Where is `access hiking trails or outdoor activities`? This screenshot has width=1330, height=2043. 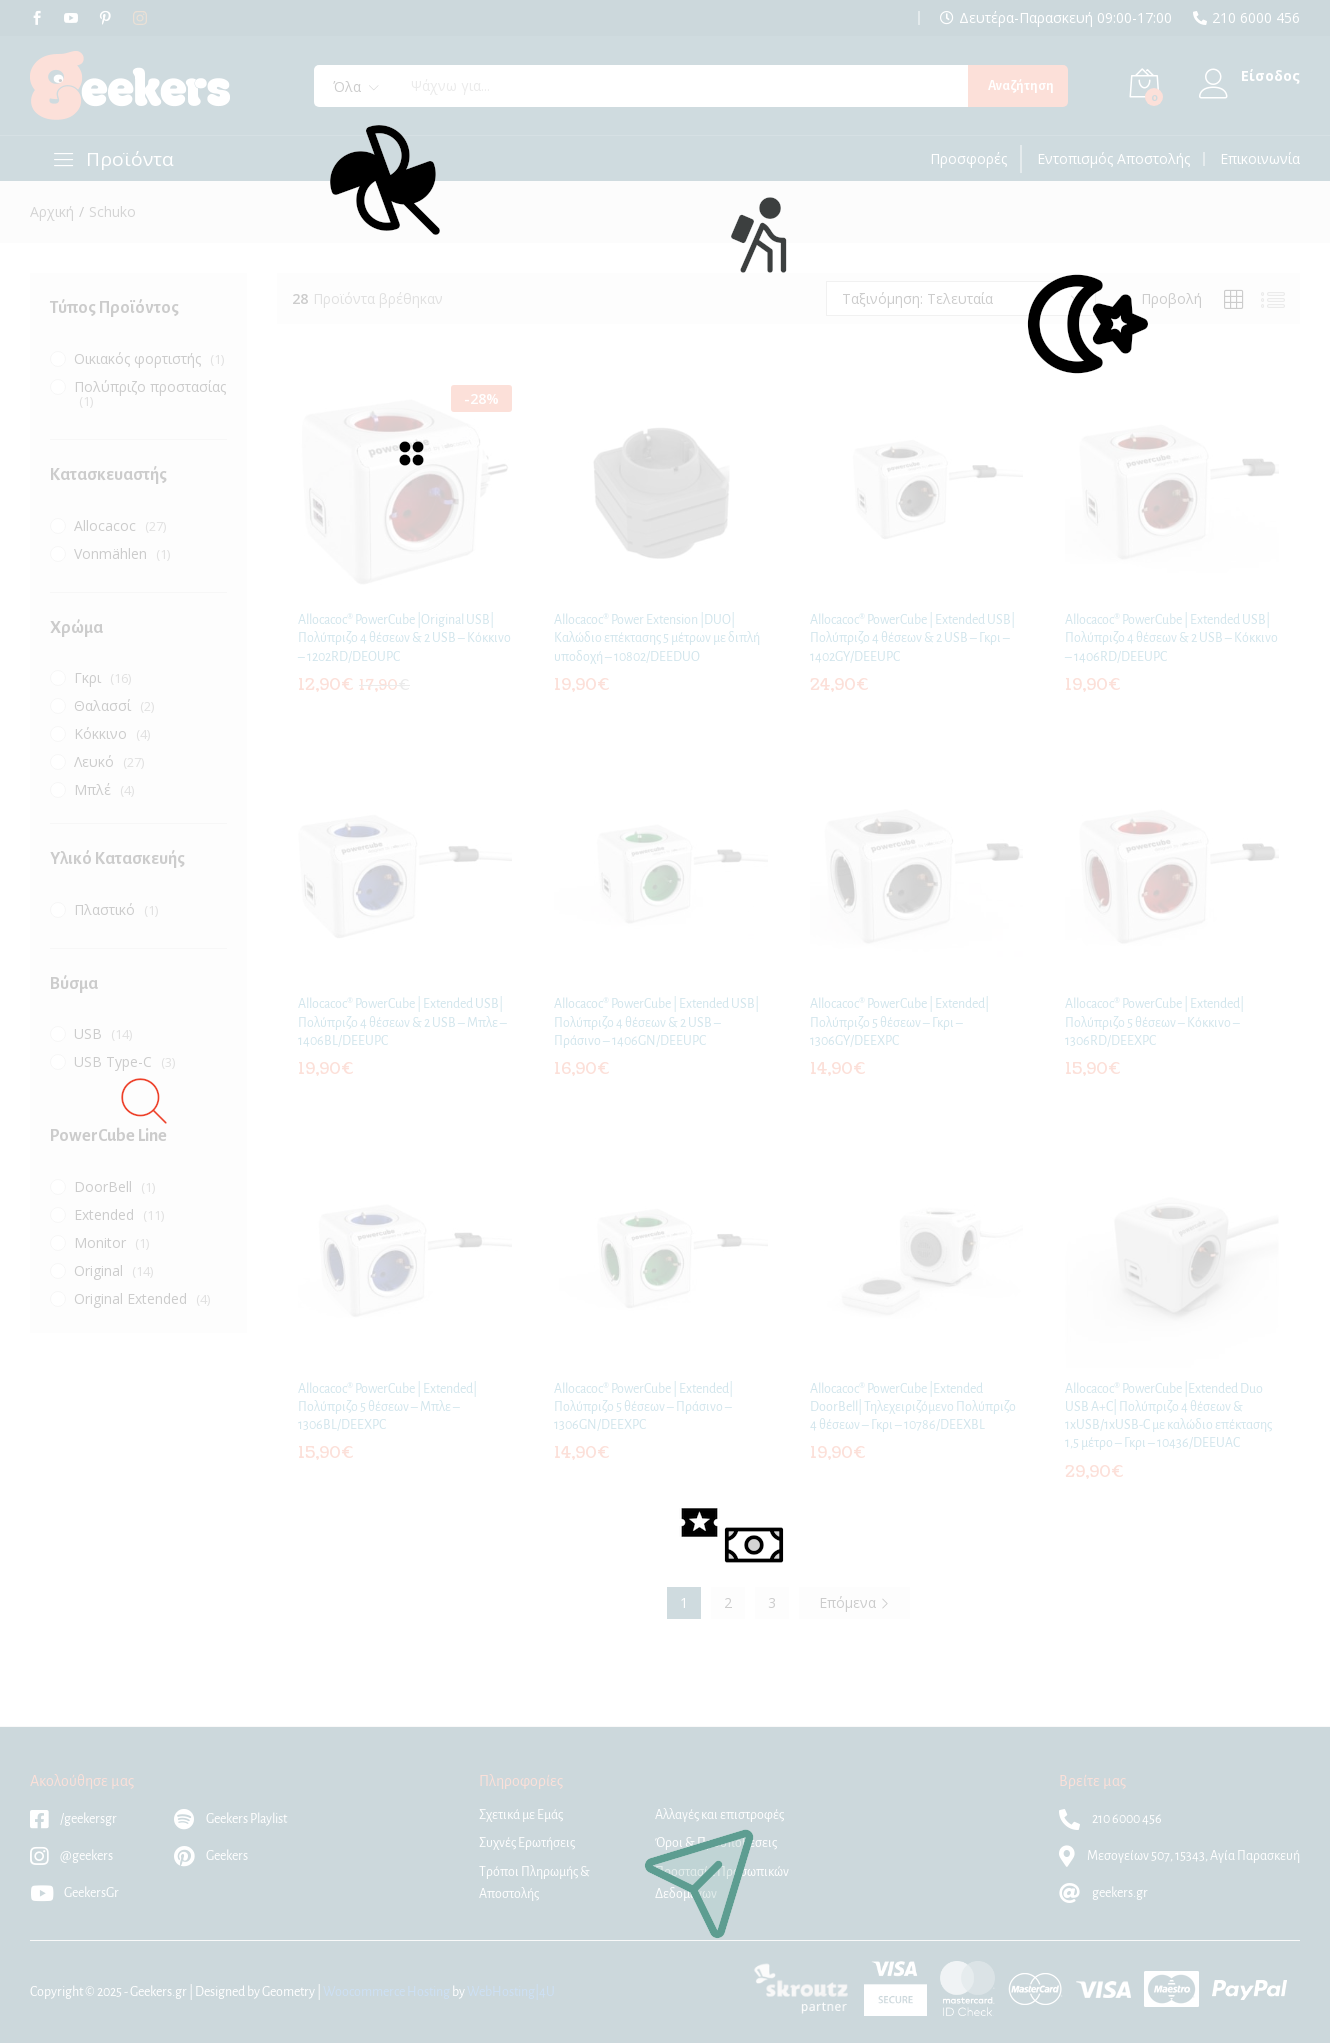
access hiking trails or outdoor activities is located at coordinates (762, 235).